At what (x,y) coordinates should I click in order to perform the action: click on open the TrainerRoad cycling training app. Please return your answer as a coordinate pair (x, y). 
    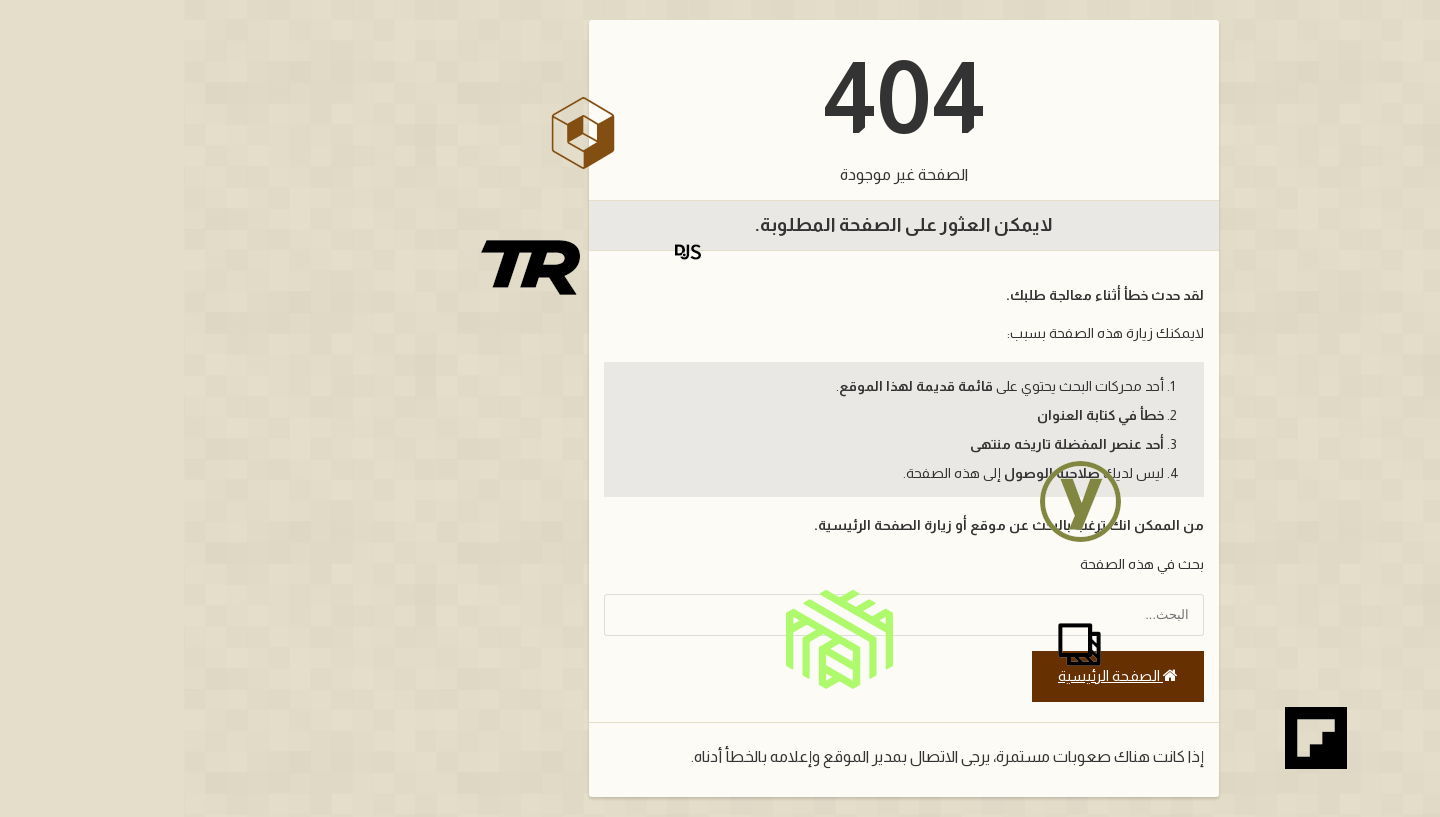
    Looking at the image, I should click on (530, 267).